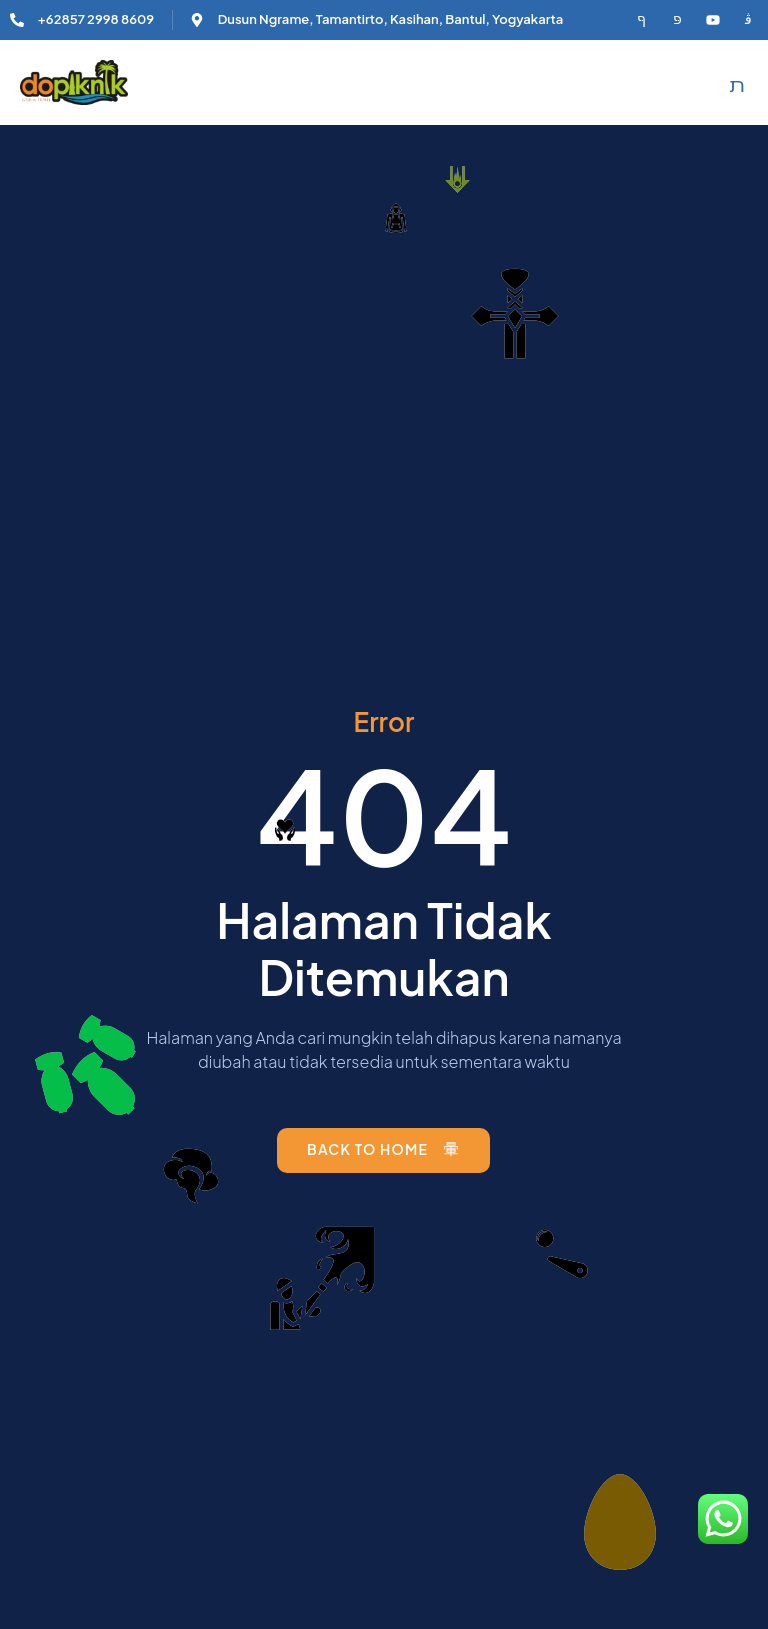  I want to click on open Steam gaming platform, so click(191, 1176).